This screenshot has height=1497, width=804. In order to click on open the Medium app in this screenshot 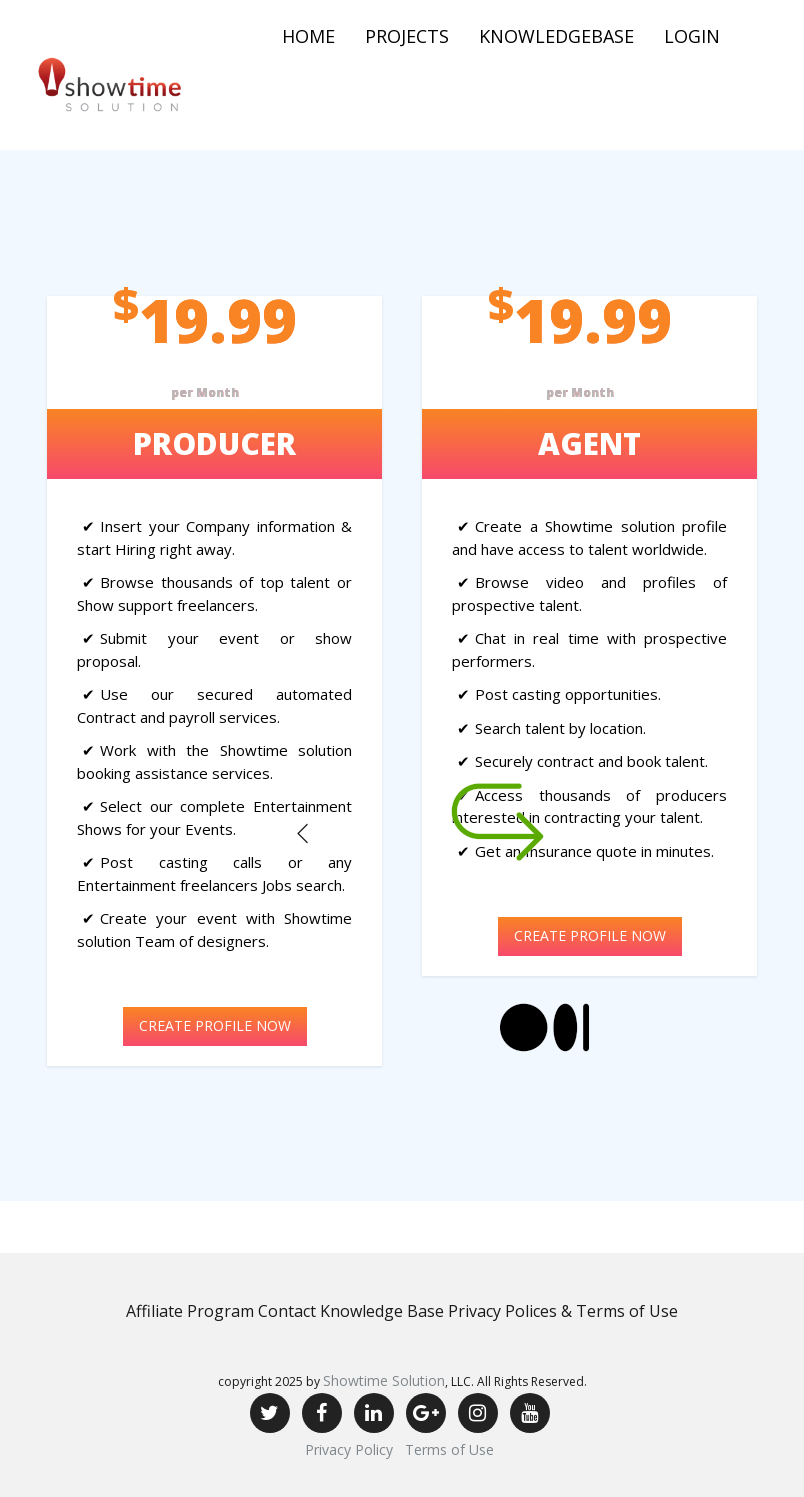, I will do `click(544, 1027)`.